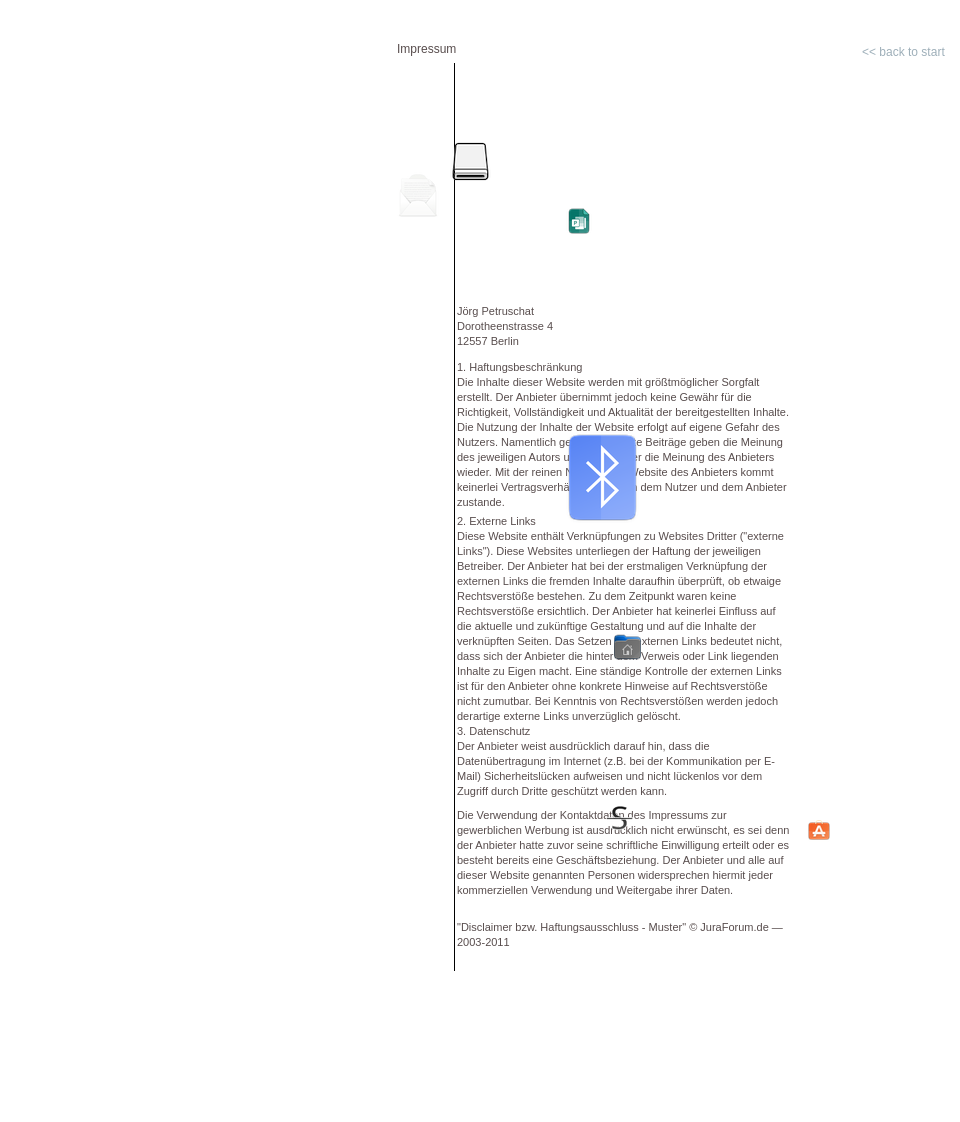 The image size is (960, 1122). Describe the element at coordinates (619, 818) in the screenshot. I see `apply strikethrough formatting to selected text` at that location.